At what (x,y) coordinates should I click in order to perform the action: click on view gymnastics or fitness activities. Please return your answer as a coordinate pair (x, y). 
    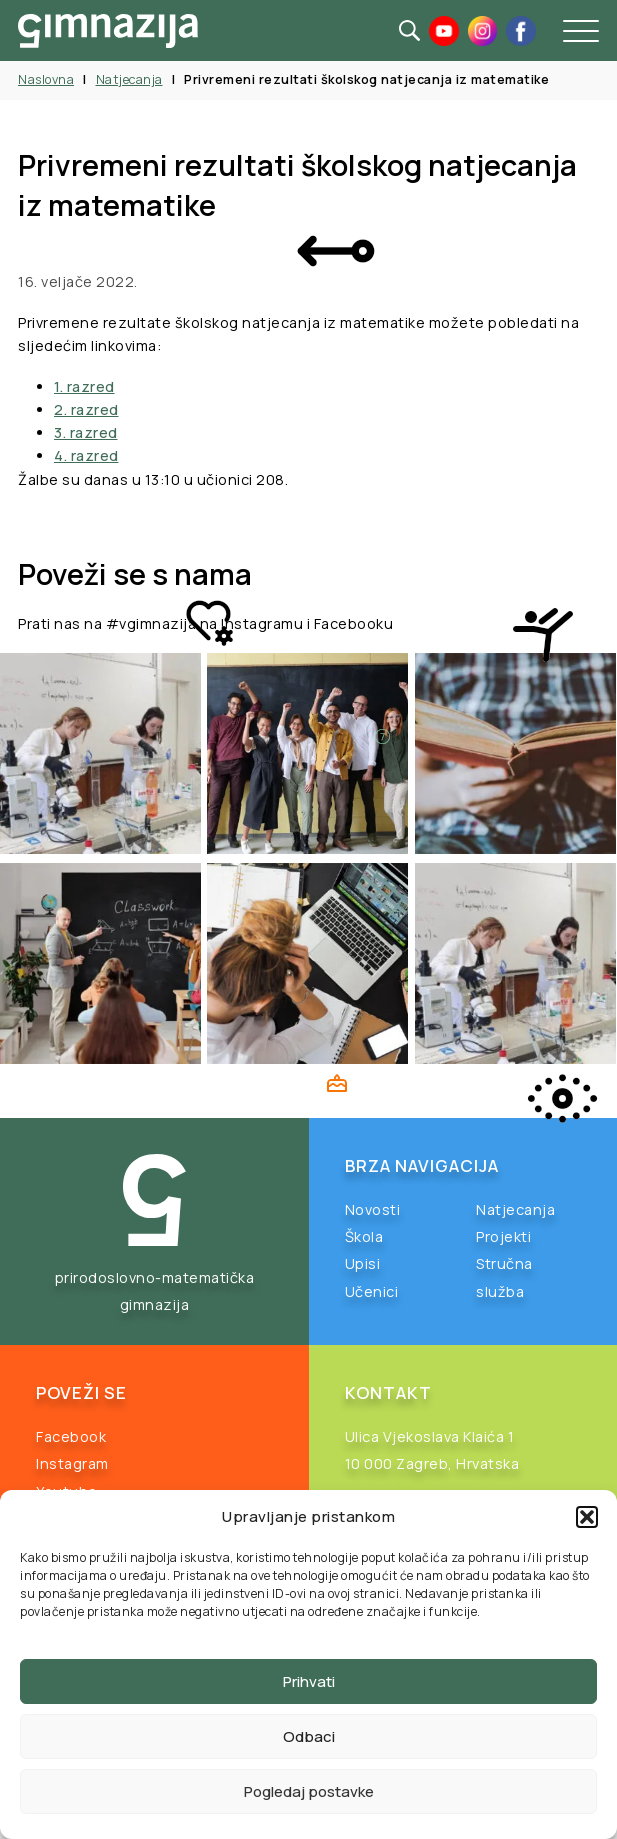
    Looking at the image, I should click on (543, 632).